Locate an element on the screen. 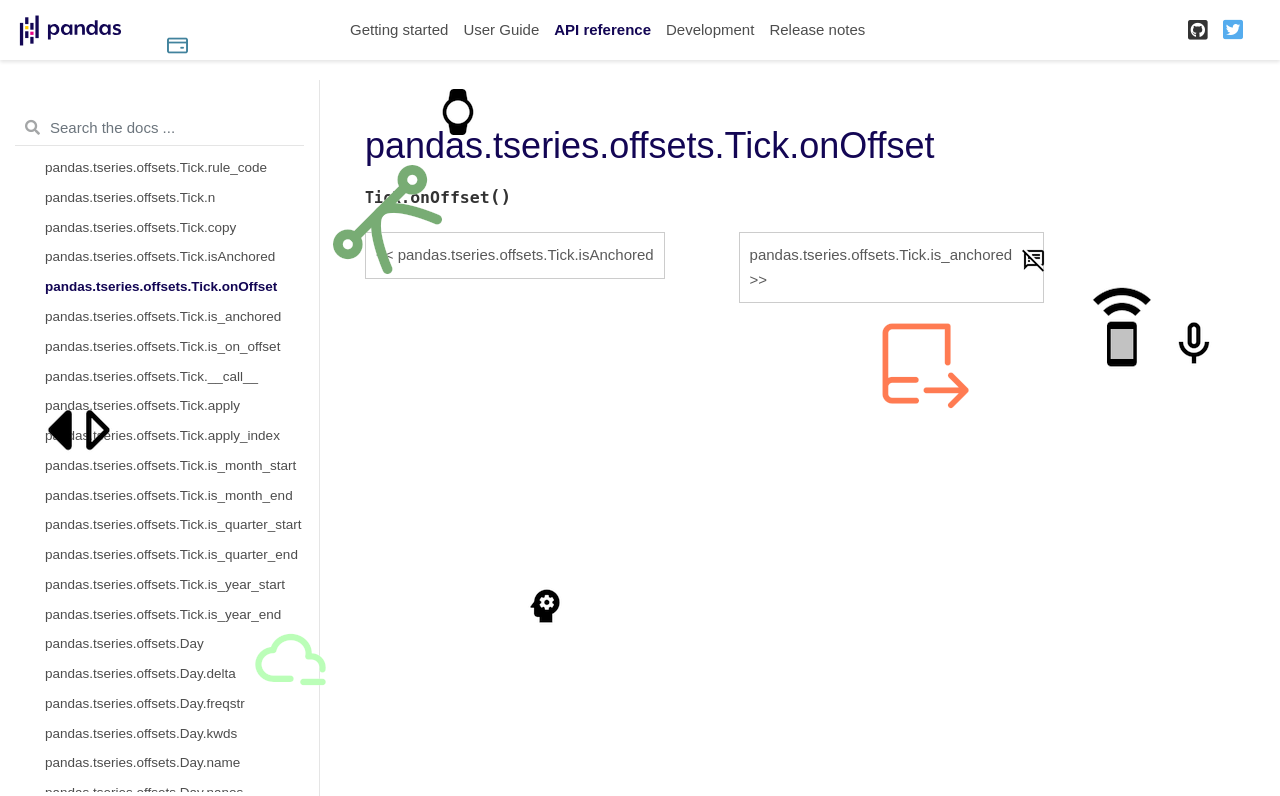 The width and height of the screenshot is (1280, 796). mute or disable speaker notes is located at coordinates (1034, 260).